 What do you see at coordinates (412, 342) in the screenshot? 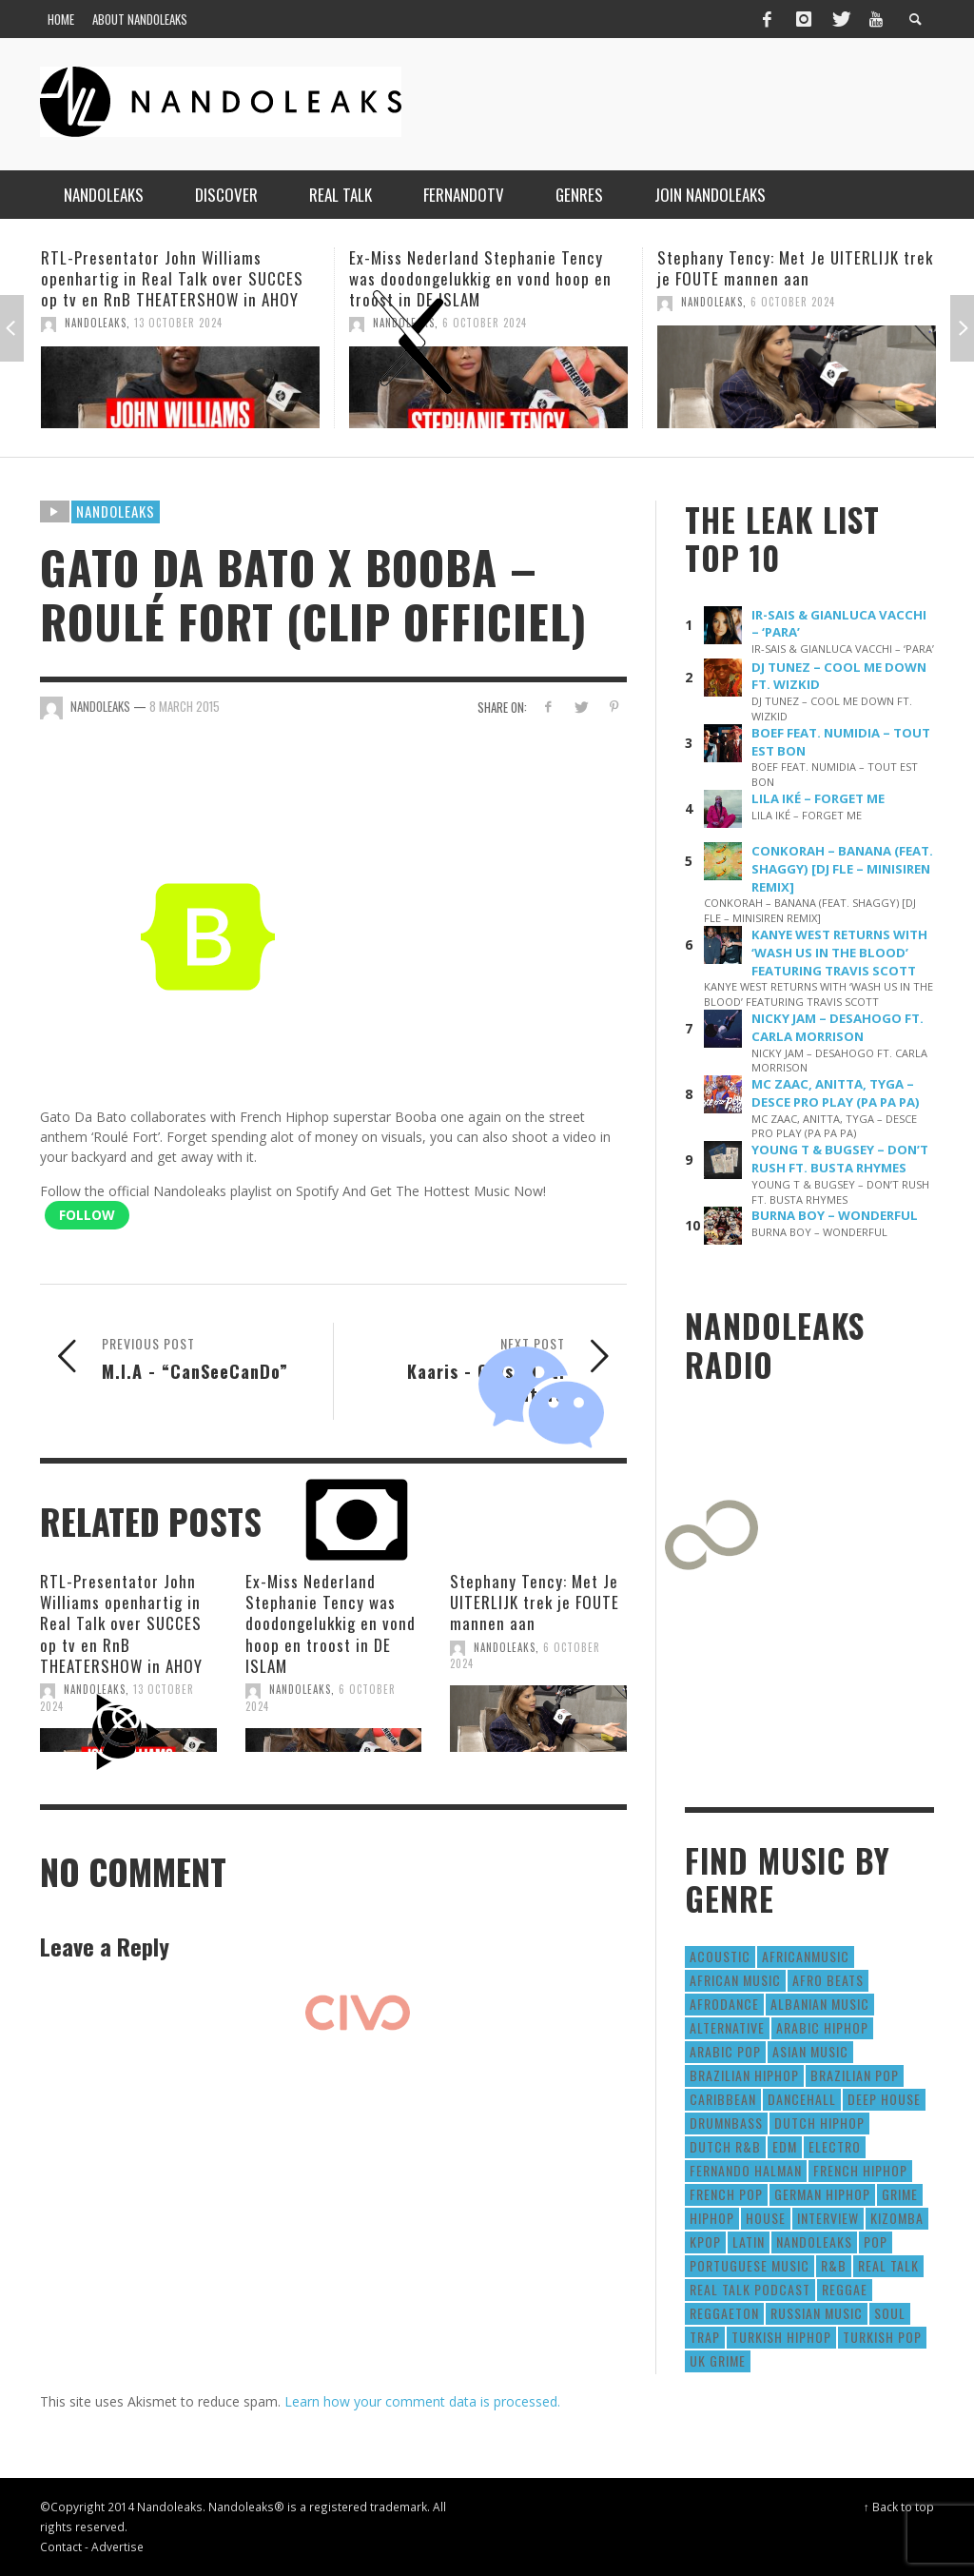
I see `visit arxiv preprint repository` at bounding box center [412, 342].